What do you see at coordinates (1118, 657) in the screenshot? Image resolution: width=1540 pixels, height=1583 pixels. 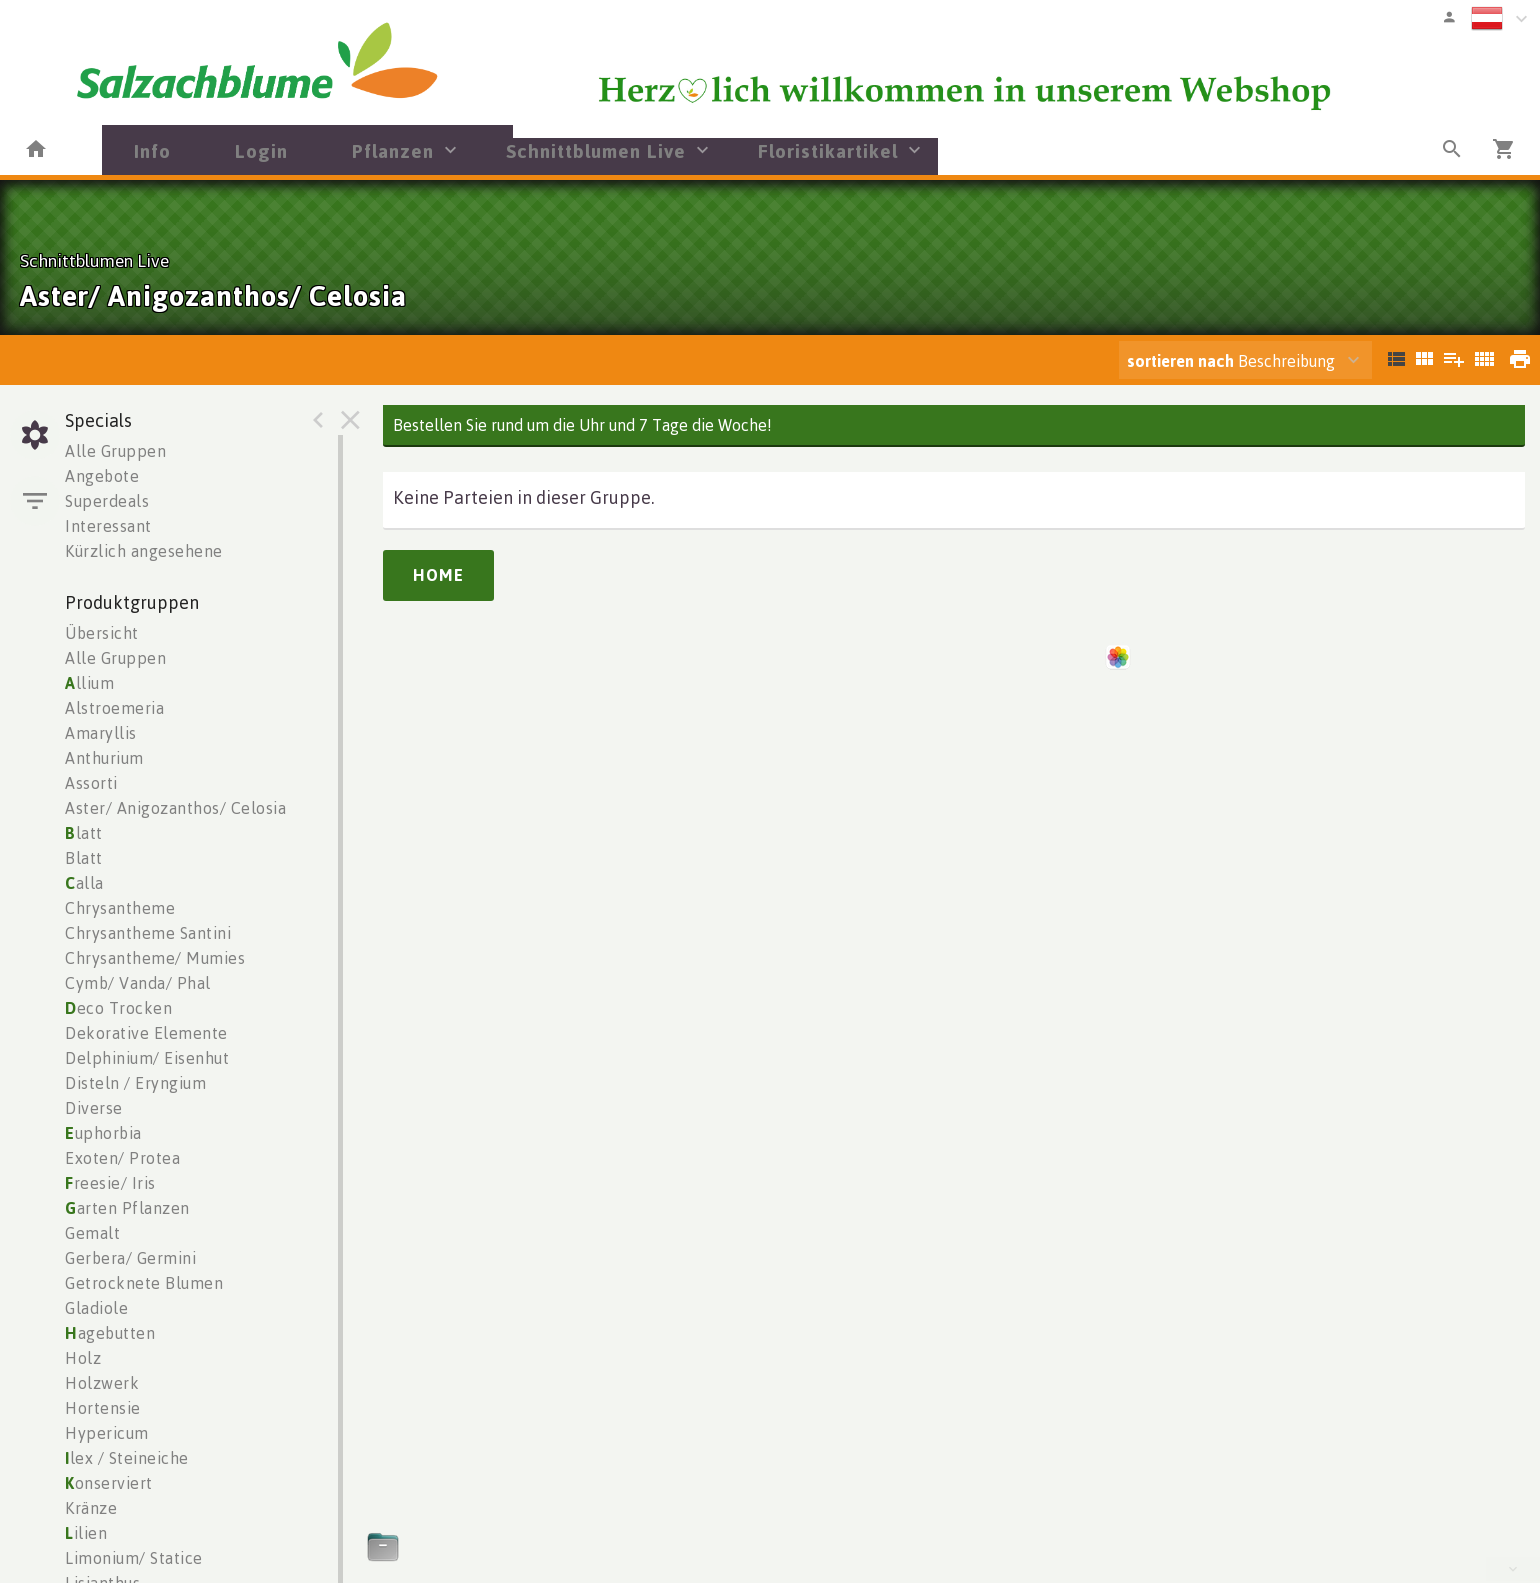 I see `open the Photos app` at bounding box center [1118, 657].